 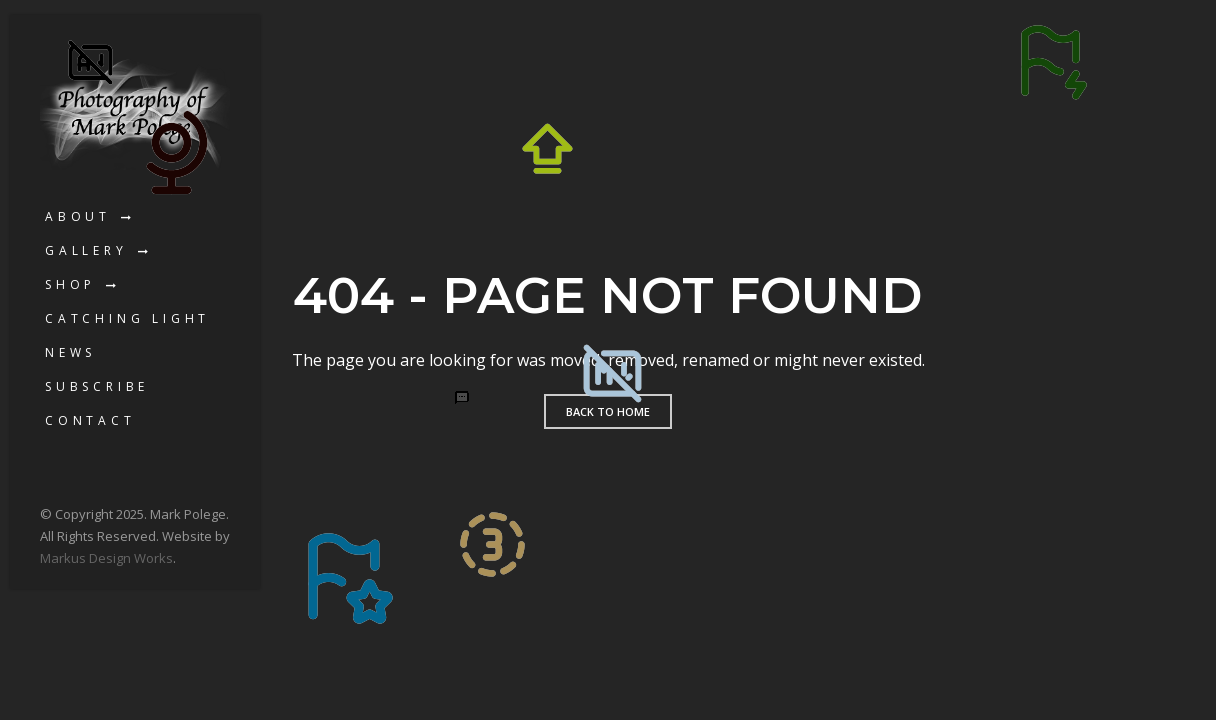 I want to click on open text messages, so click(x=462, y=398).